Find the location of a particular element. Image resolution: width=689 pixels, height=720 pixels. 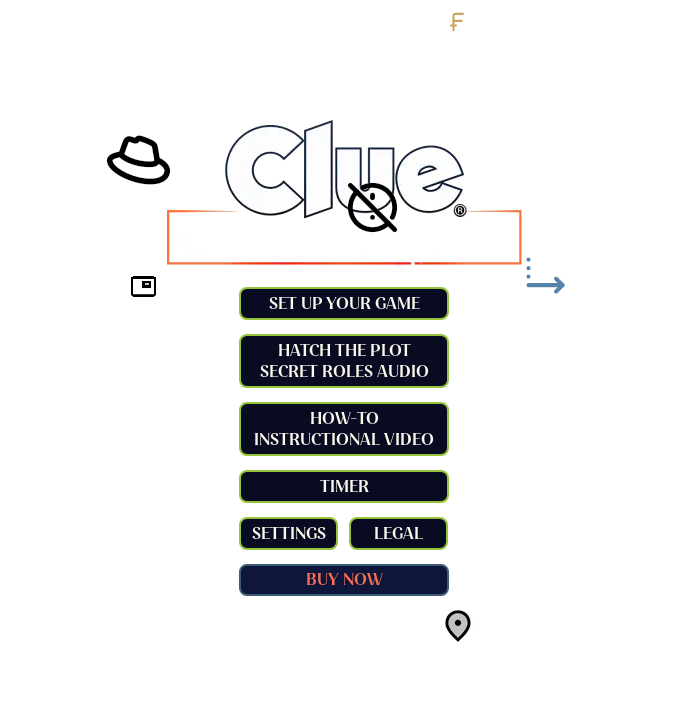

disable or mute alerts is located at coordinates (372, 207).